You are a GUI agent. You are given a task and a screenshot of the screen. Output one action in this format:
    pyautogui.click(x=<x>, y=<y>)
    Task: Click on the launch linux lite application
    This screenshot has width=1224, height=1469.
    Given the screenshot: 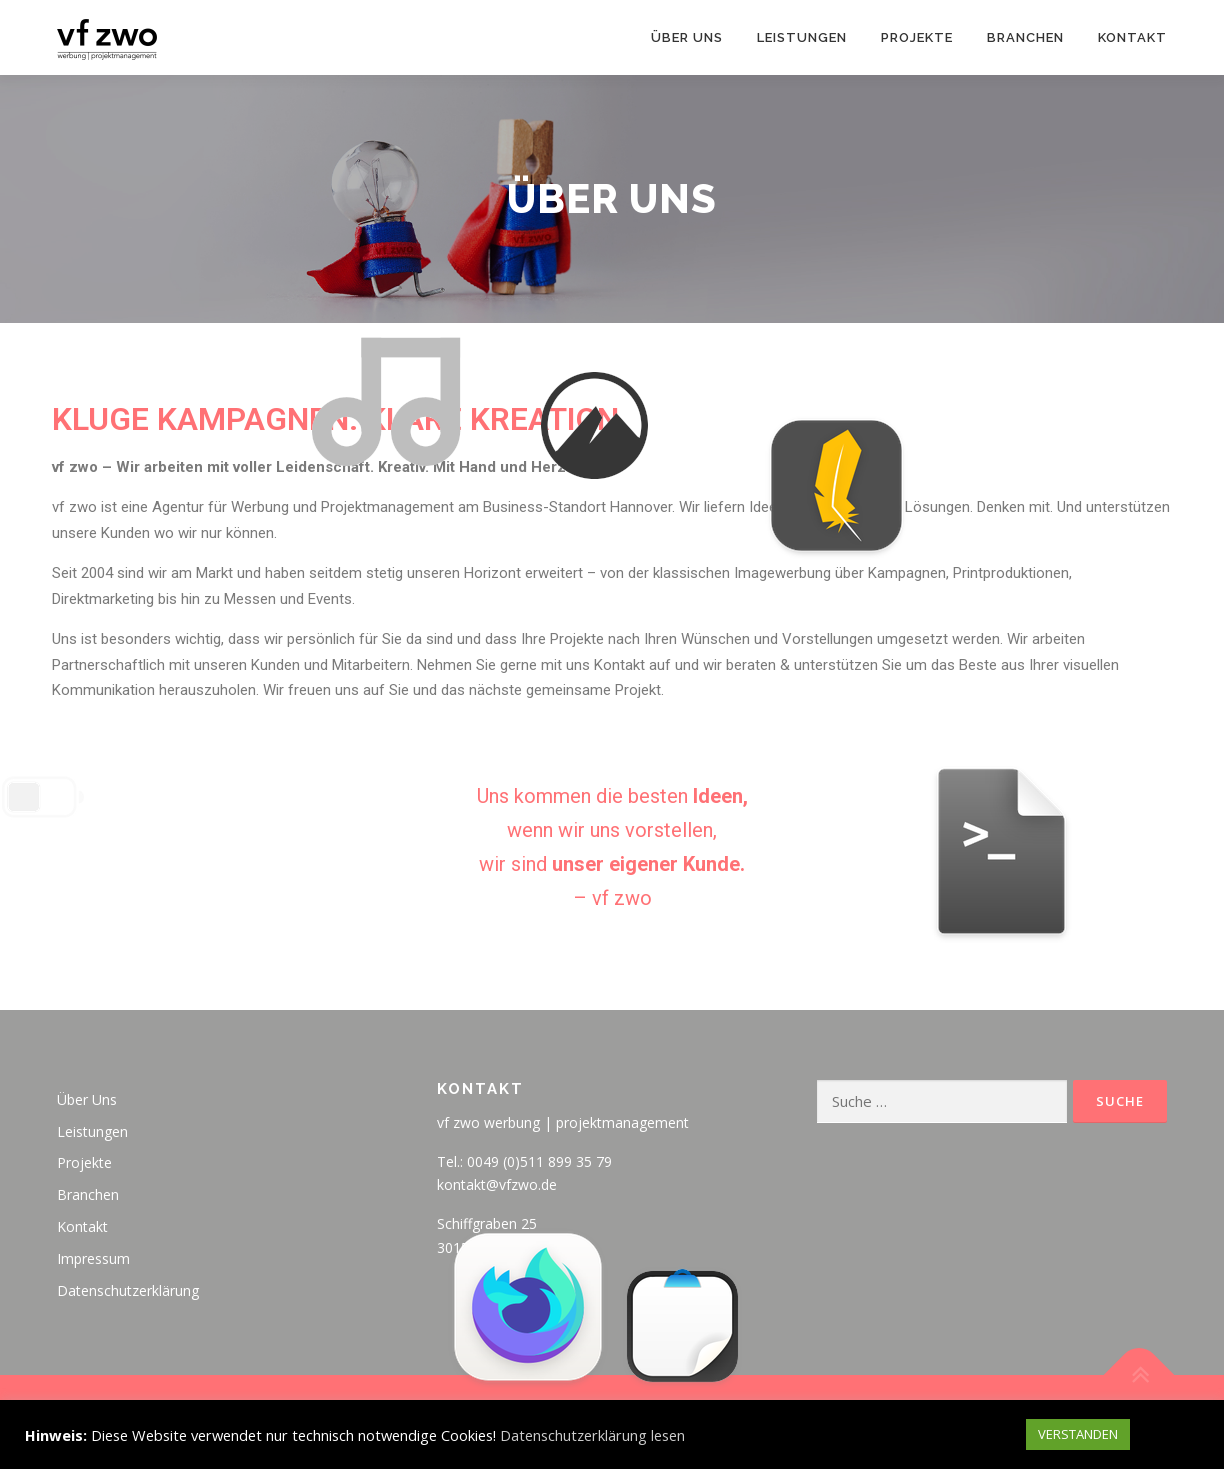 What is the action you would take?
    pyautogui.click(x=836, y=485)
    